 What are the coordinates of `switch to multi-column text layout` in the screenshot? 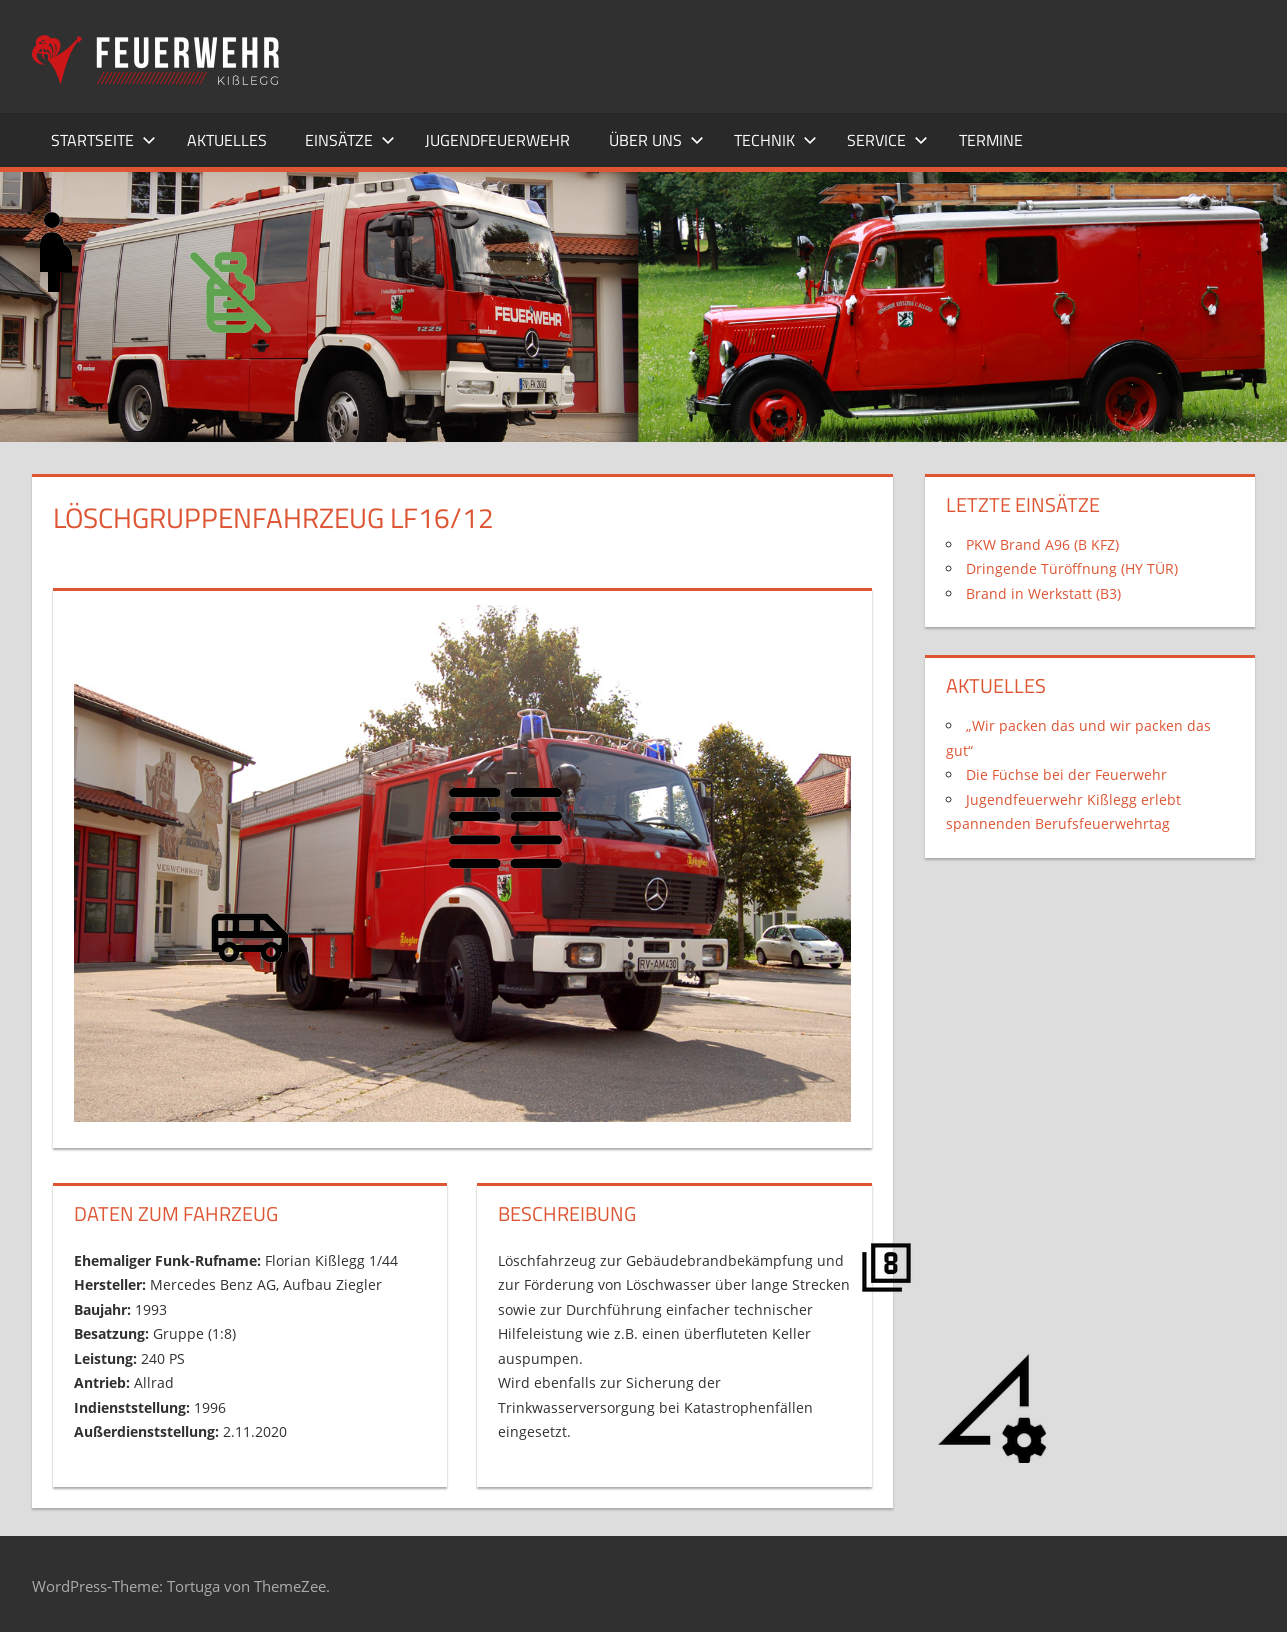 It's located at (505, 830).